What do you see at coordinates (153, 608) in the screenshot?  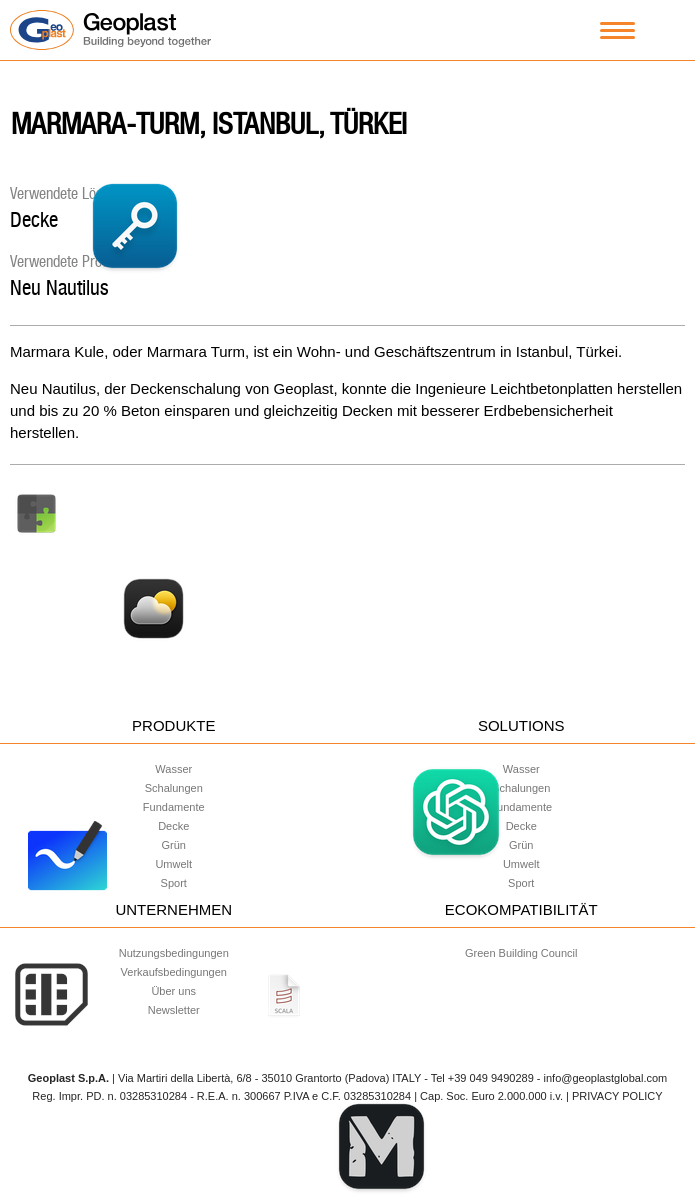 I see `open the weather app` at bounding box center [153, 608].